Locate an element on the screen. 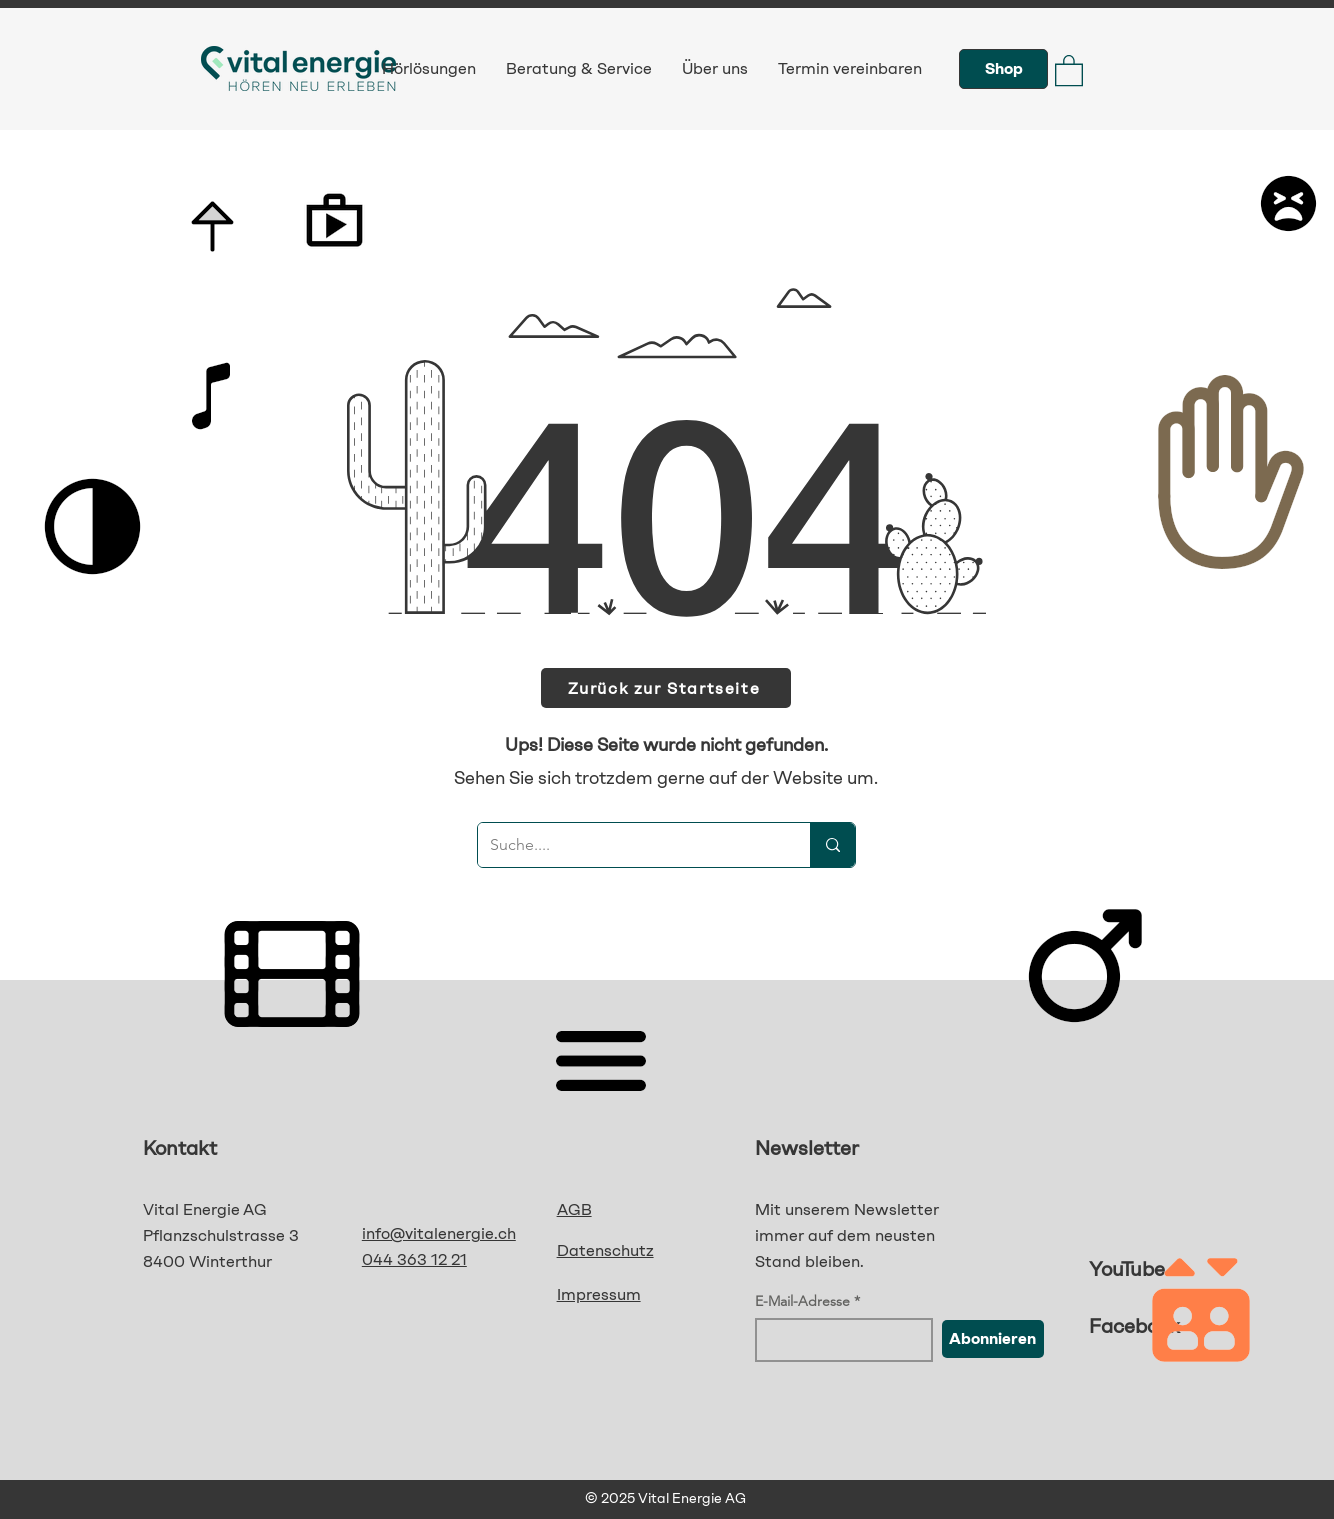  indicates male gender selection is located at coordinates (1087, 963).